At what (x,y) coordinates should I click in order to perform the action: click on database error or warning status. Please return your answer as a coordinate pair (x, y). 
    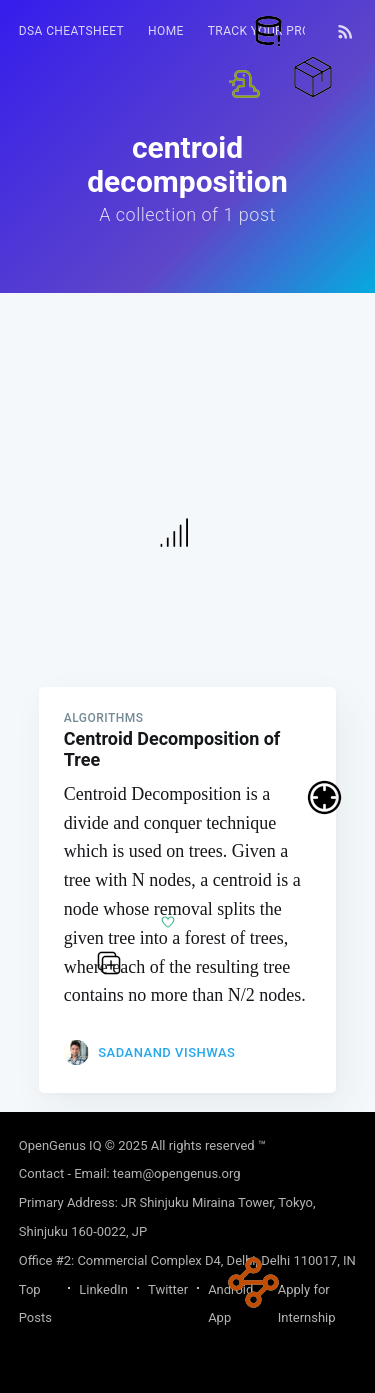
    Looking at the image, I should click on (268, 30).